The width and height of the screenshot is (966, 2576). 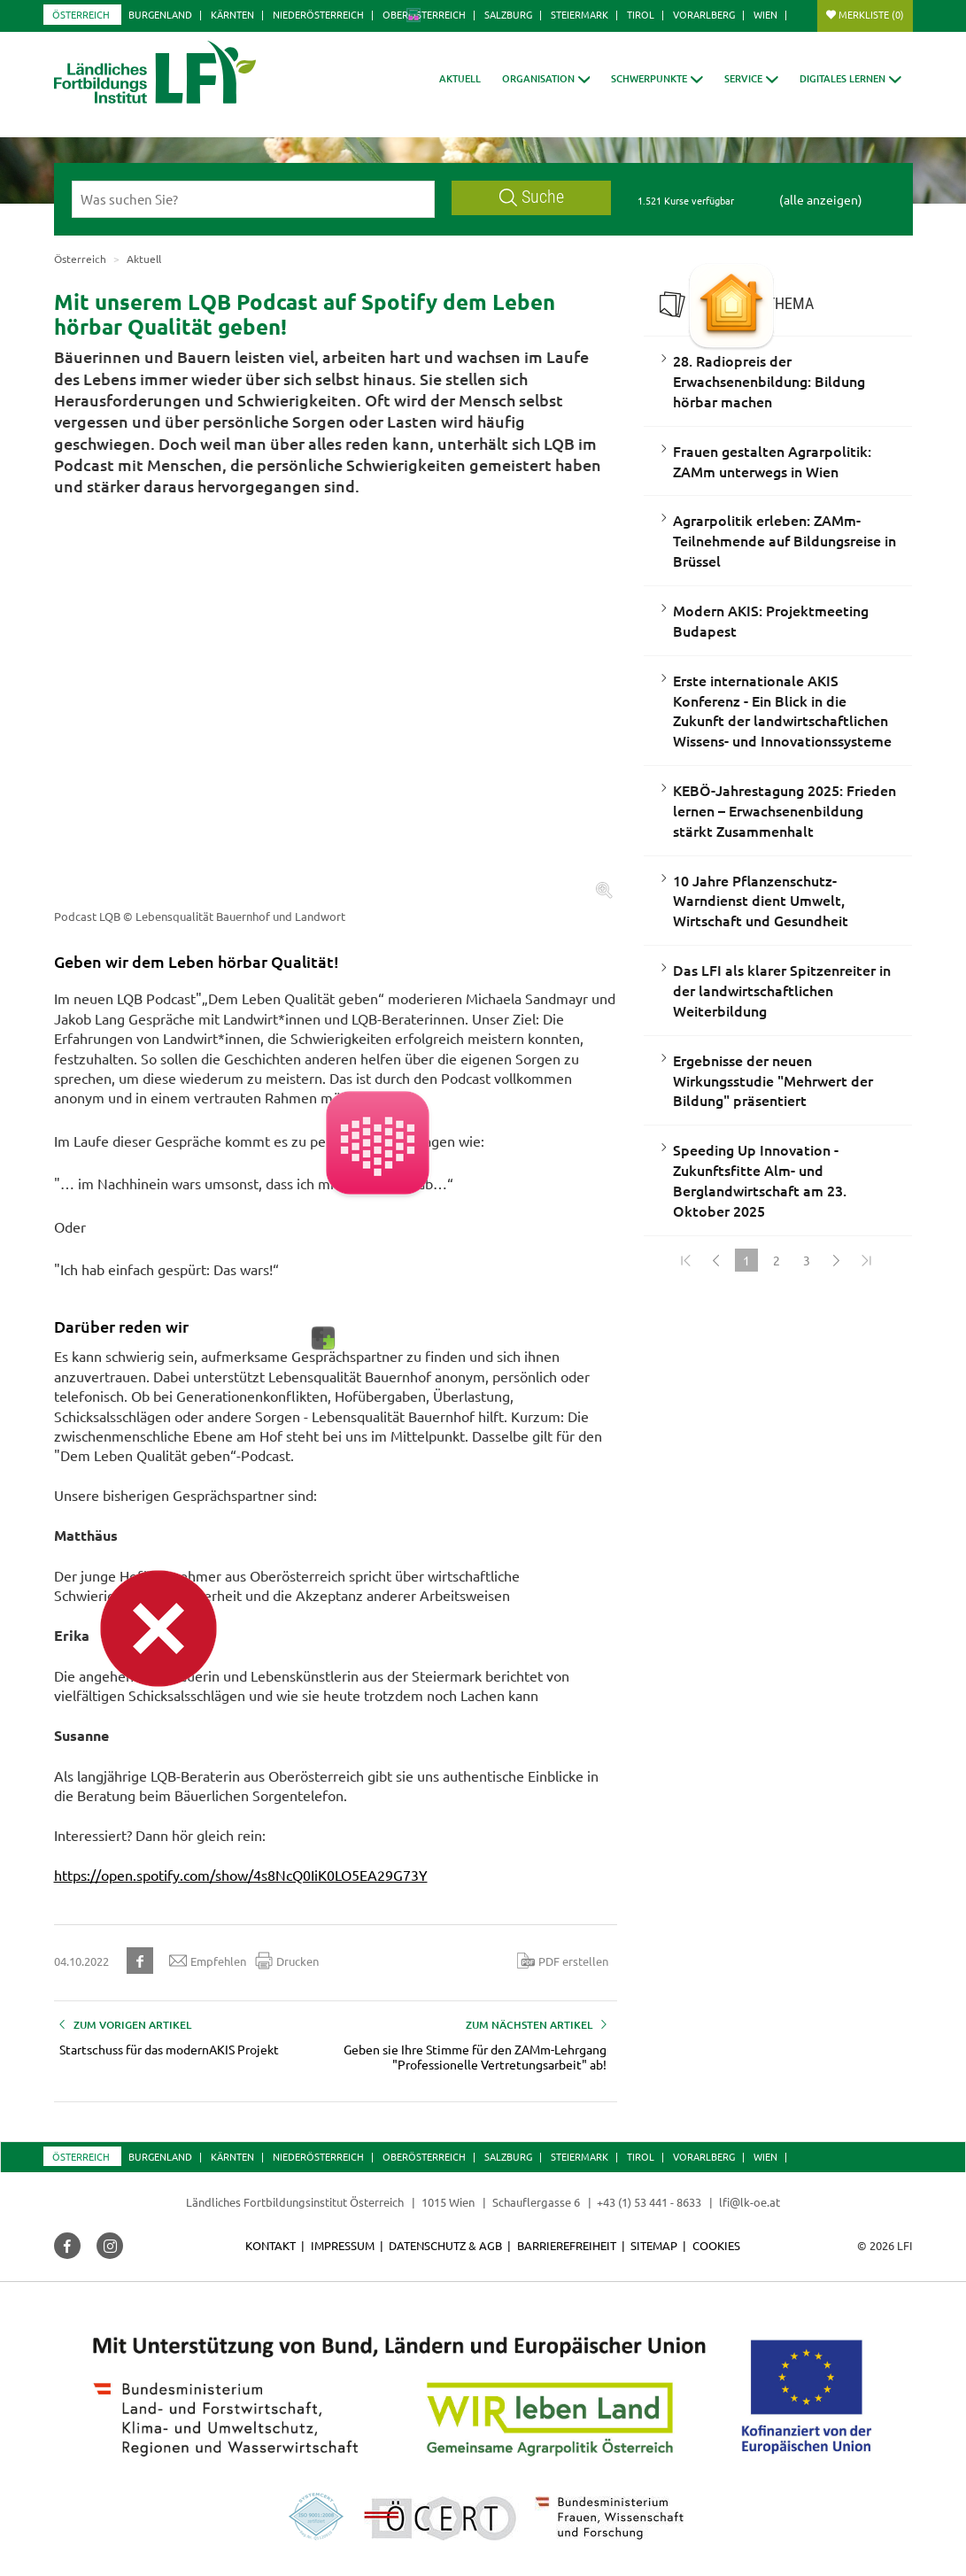 I want to click on open gnome extensions manager, so click(x=323, y=1338).